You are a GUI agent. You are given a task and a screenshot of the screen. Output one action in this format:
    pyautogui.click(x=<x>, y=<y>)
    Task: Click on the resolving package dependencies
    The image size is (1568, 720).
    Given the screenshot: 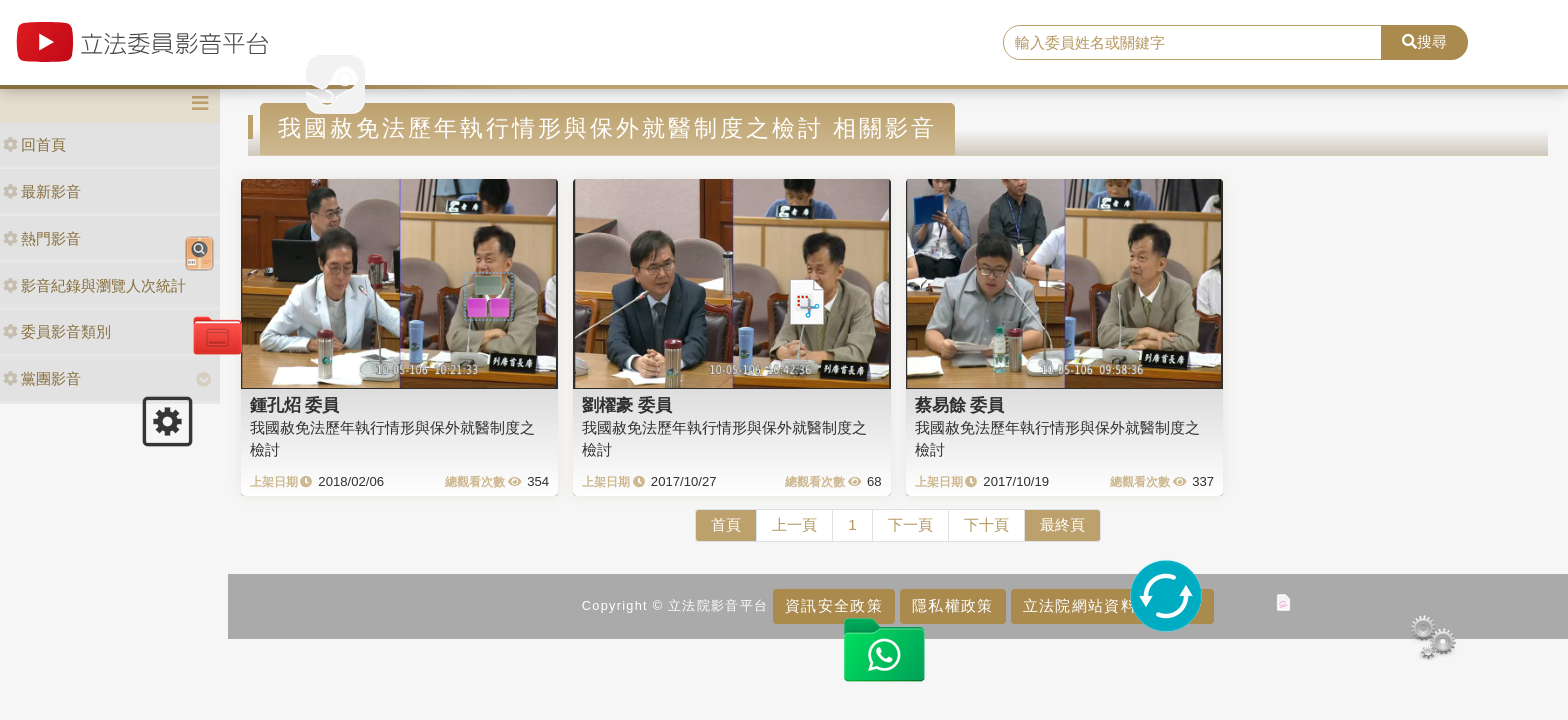 What is the action you would take?
    pyautogui.click(x=199, y=253)
    